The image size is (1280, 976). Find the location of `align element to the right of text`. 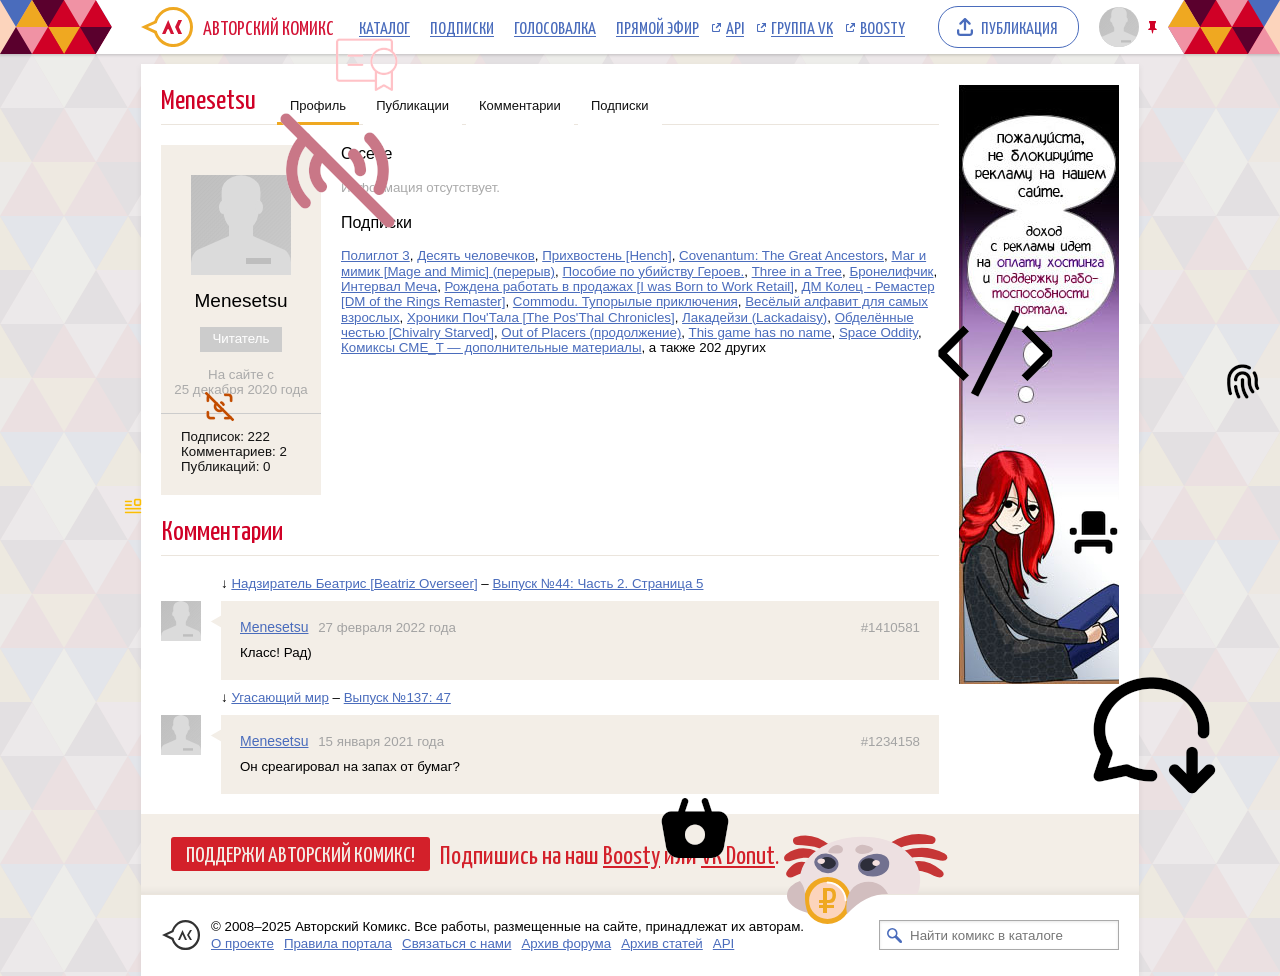

align element to the right of text is located at coordinates (133, 506).